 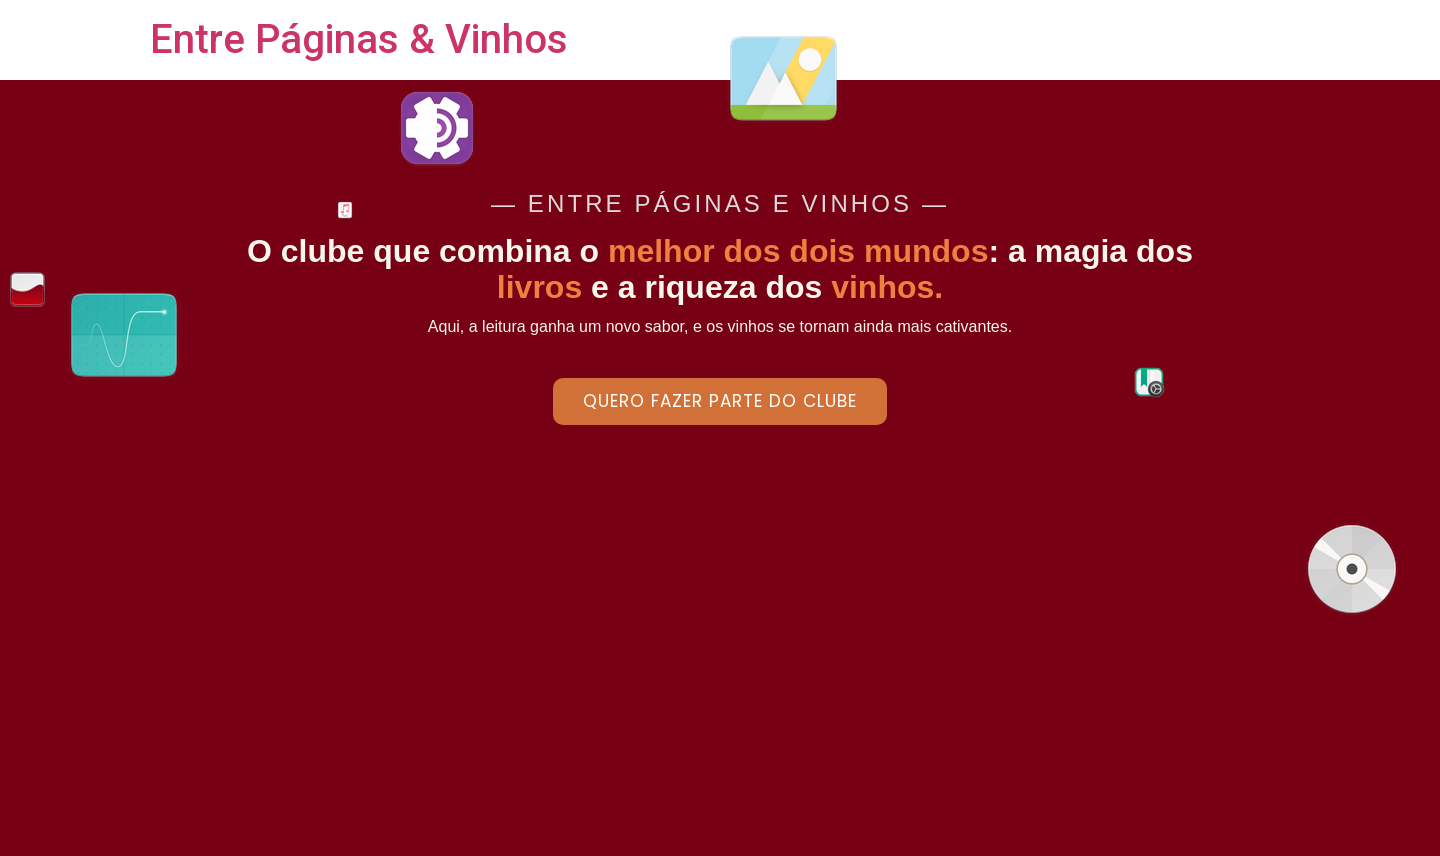 I want to click on open wine application for running windows programs, so click(x=27, y=289).